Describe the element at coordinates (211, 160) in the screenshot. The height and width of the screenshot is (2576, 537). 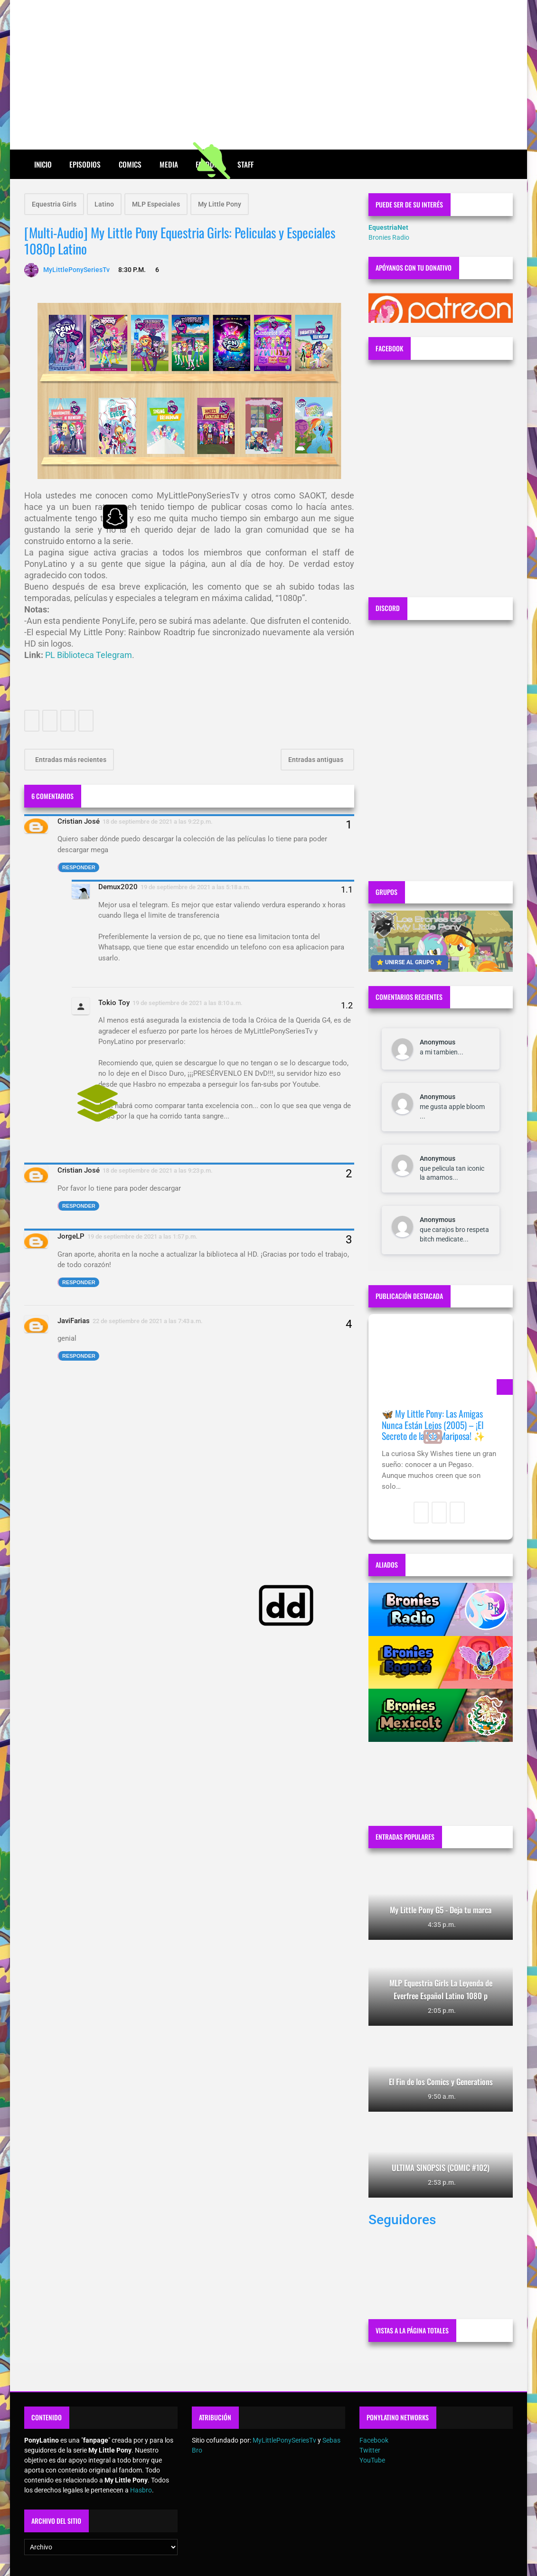
I see `mute notifications` at that location.